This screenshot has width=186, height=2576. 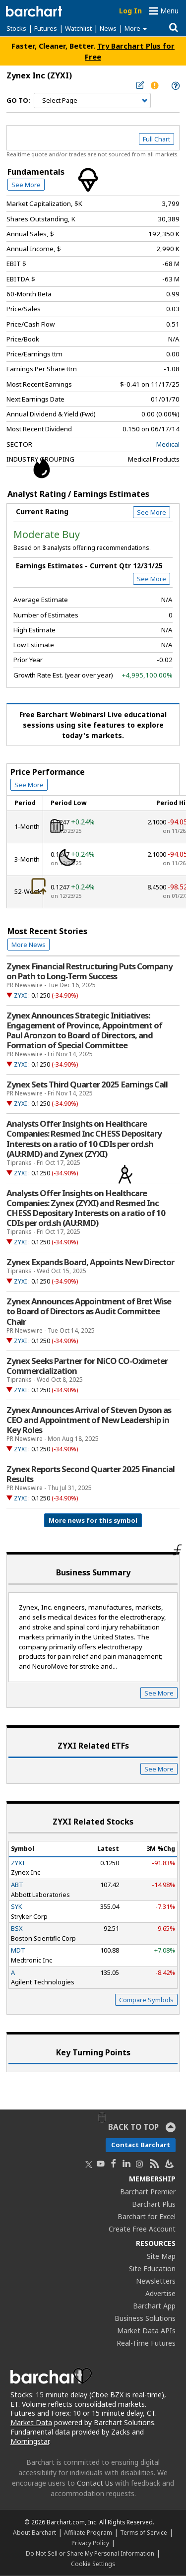 I want to click on access function or formula editor, so click(x=177, y=1550).